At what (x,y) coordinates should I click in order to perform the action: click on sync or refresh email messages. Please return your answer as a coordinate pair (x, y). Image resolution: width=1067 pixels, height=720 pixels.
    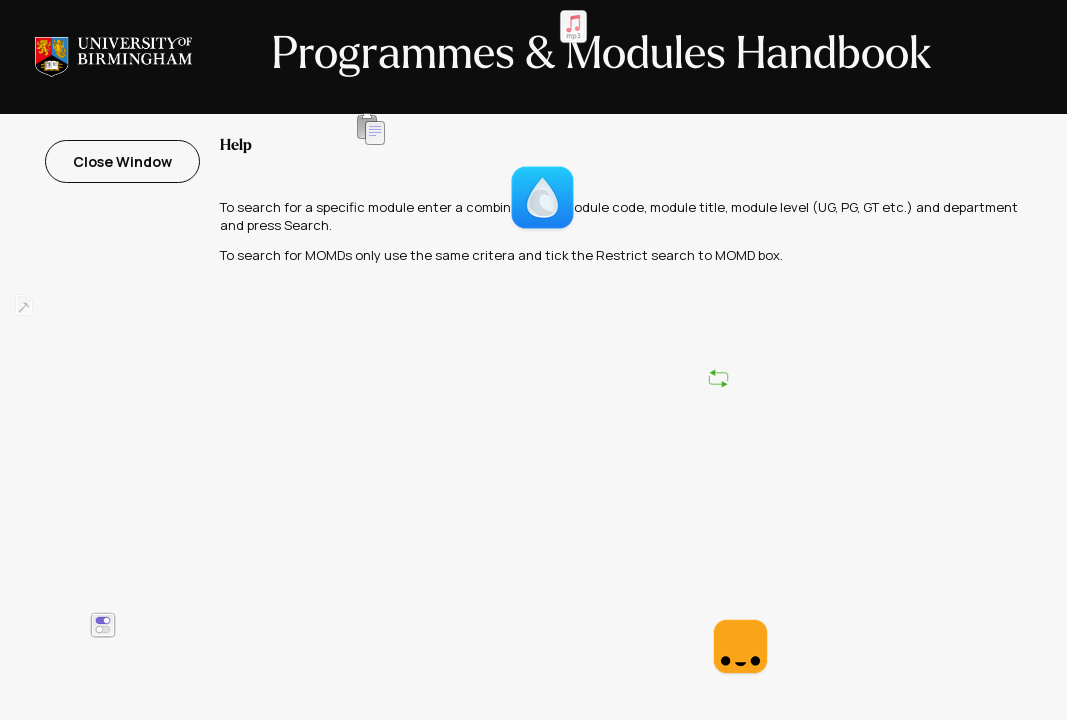
    Looking at the image, I should click on (718, 378).